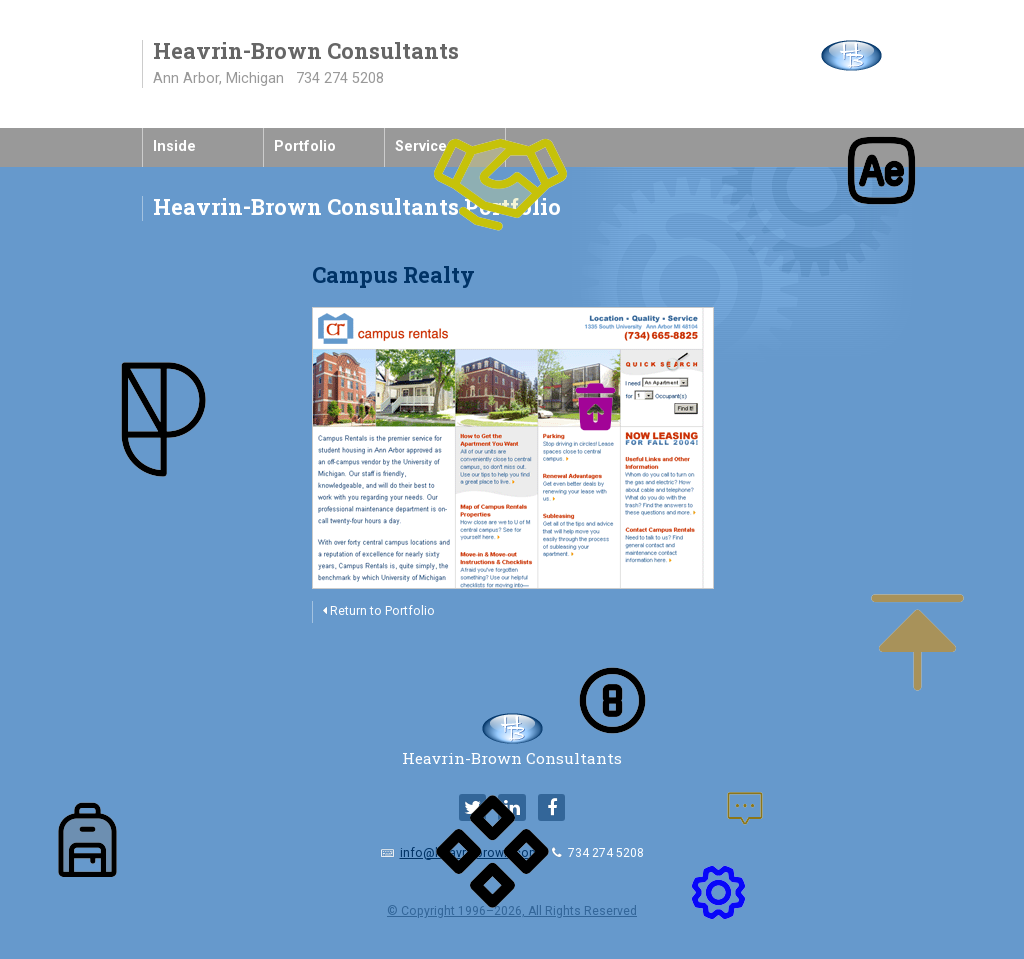  What do you see at coordinates (917, 640) in the screenshot?
I see `upload a file or document` at bounding box center [917, 640].